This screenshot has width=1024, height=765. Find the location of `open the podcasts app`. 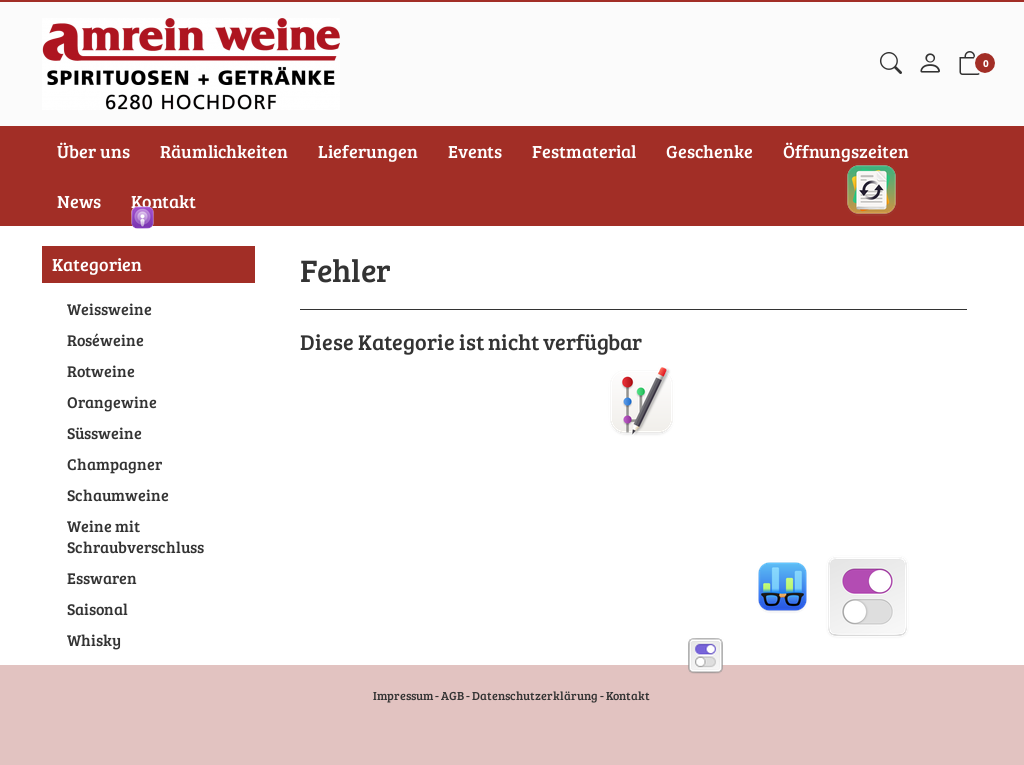

open the podcasts app is located at coordinates (142, 217).